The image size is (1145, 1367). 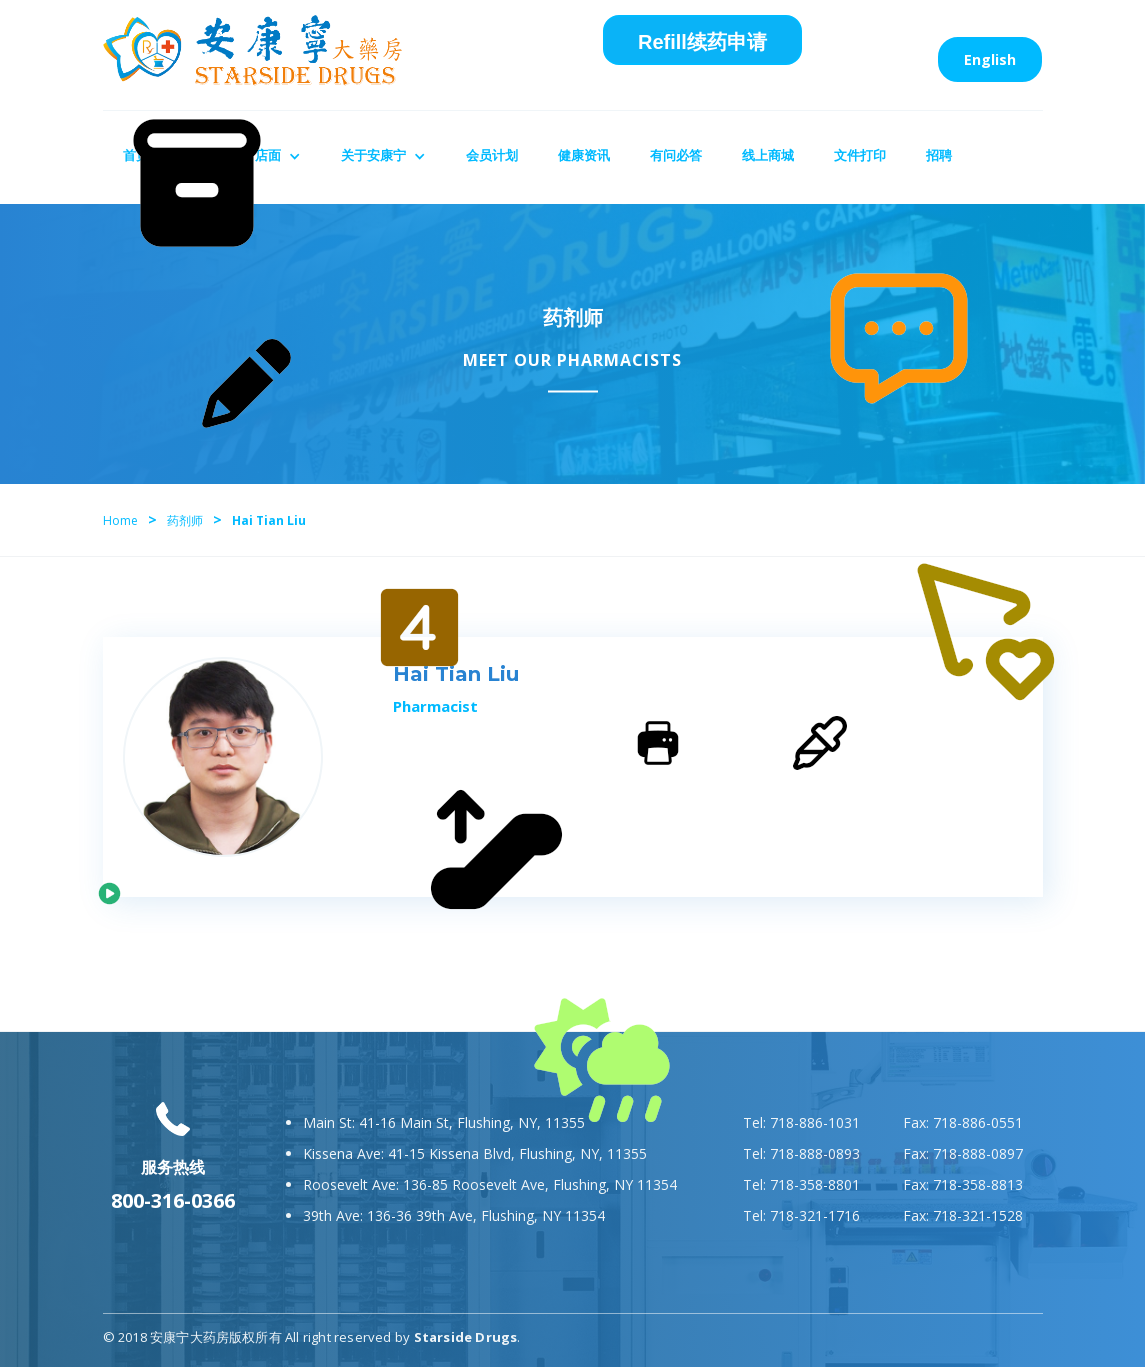 I want to click on play media or video content, so click(x=109, y=893).